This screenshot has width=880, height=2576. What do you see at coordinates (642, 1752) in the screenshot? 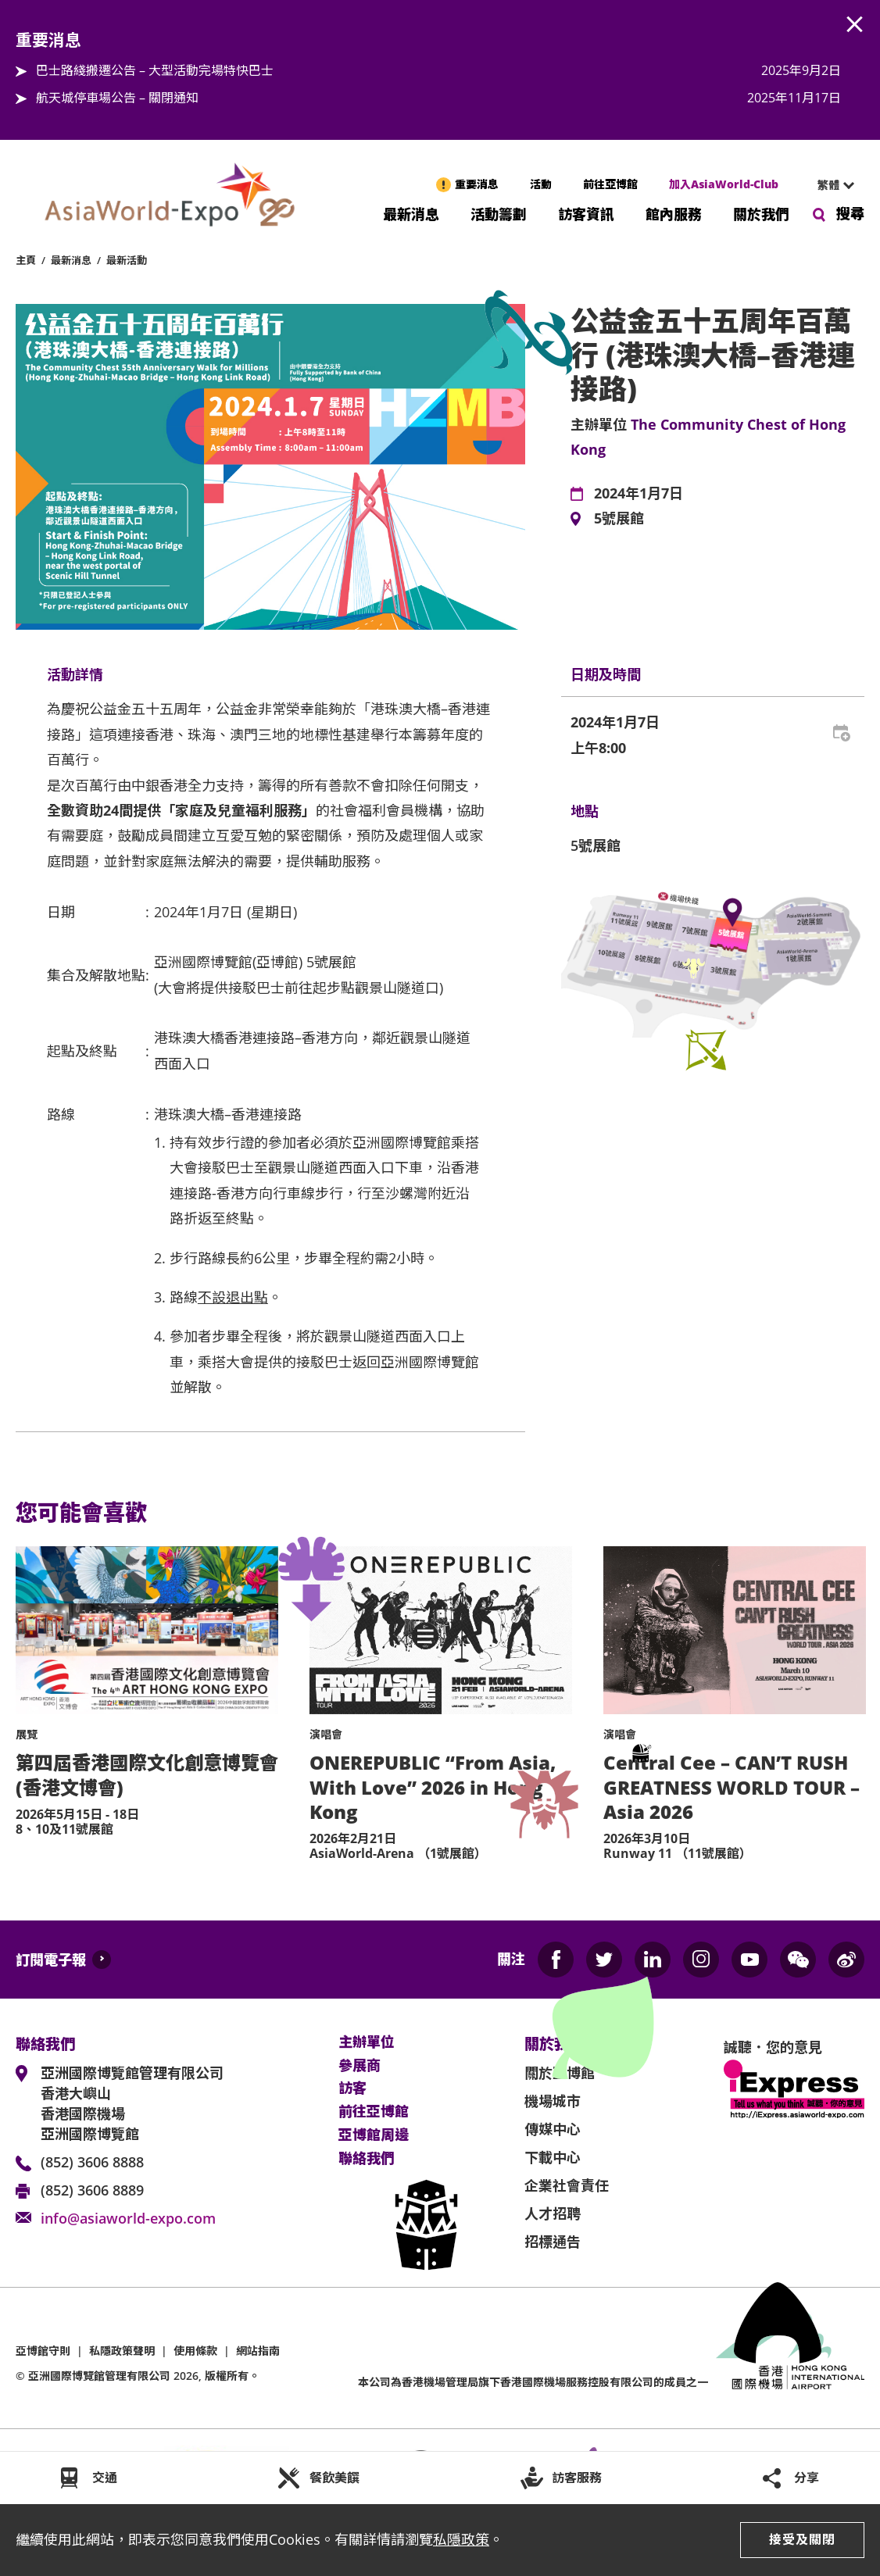
I see `access astronomy or stargazing features` at bounding box center [642, 1752].